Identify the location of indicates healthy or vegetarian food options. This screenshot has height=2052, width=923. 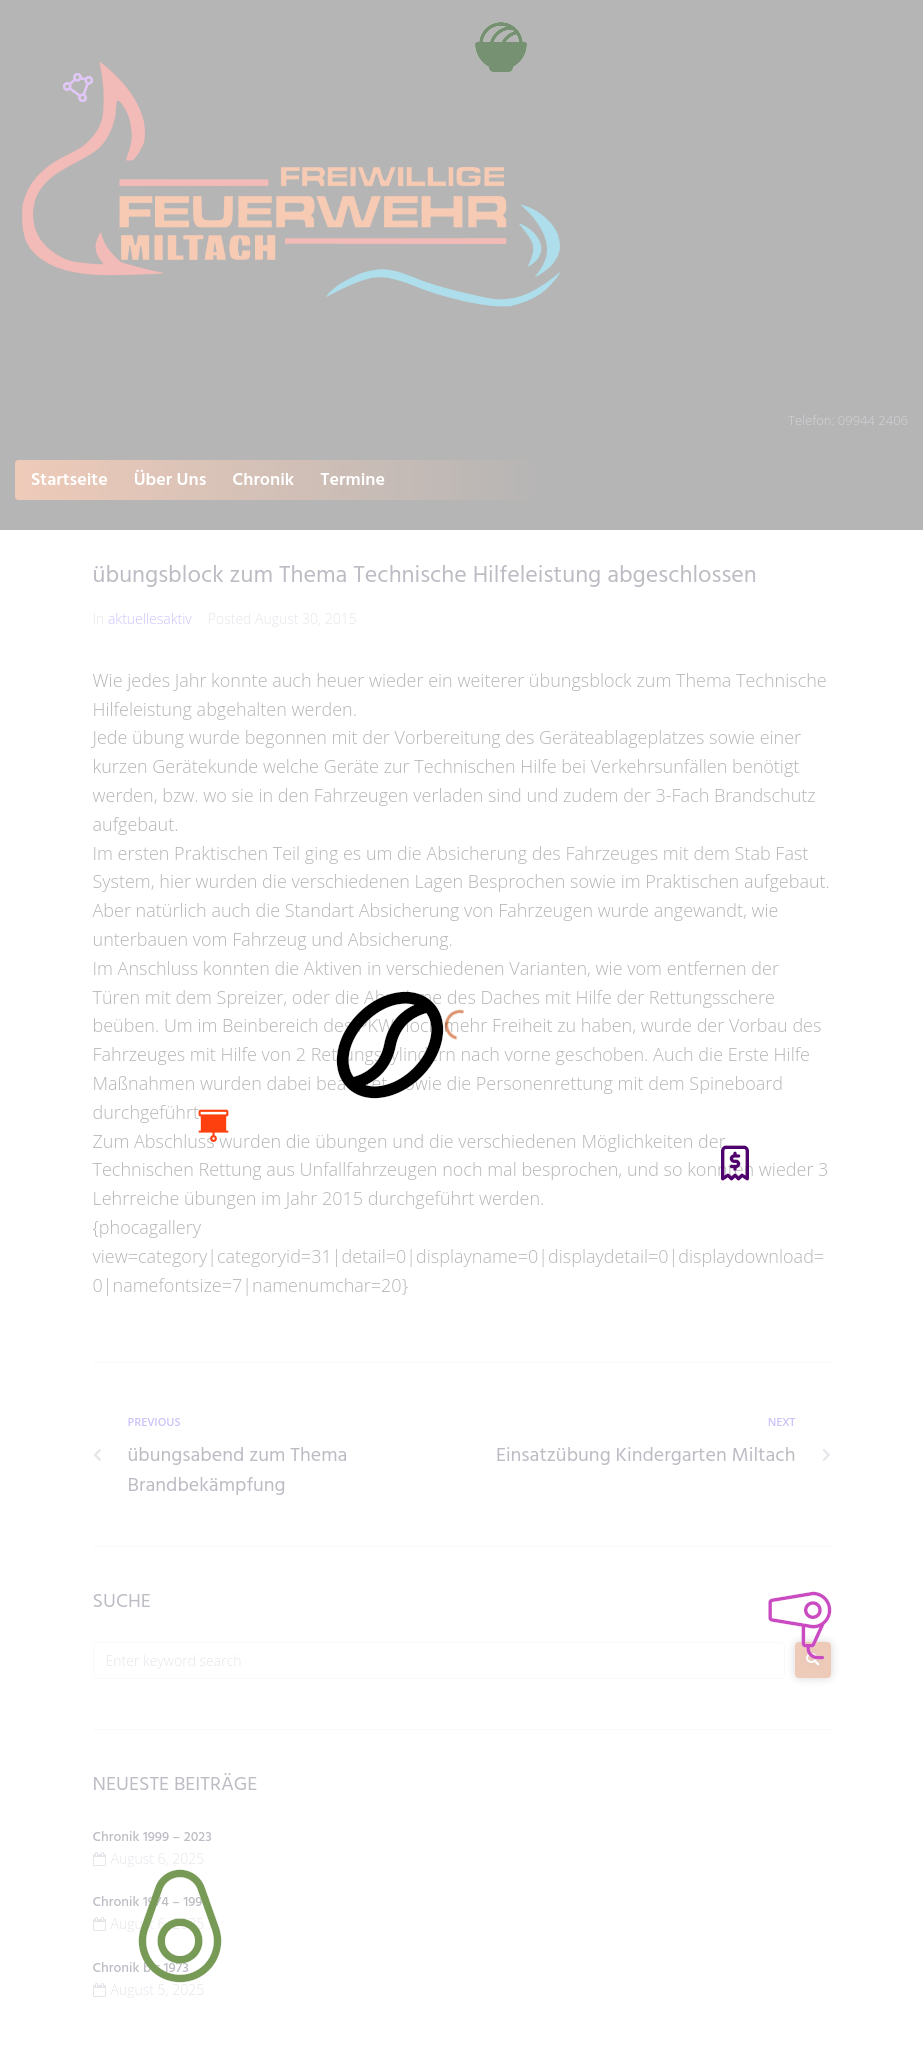
(180, 1926).